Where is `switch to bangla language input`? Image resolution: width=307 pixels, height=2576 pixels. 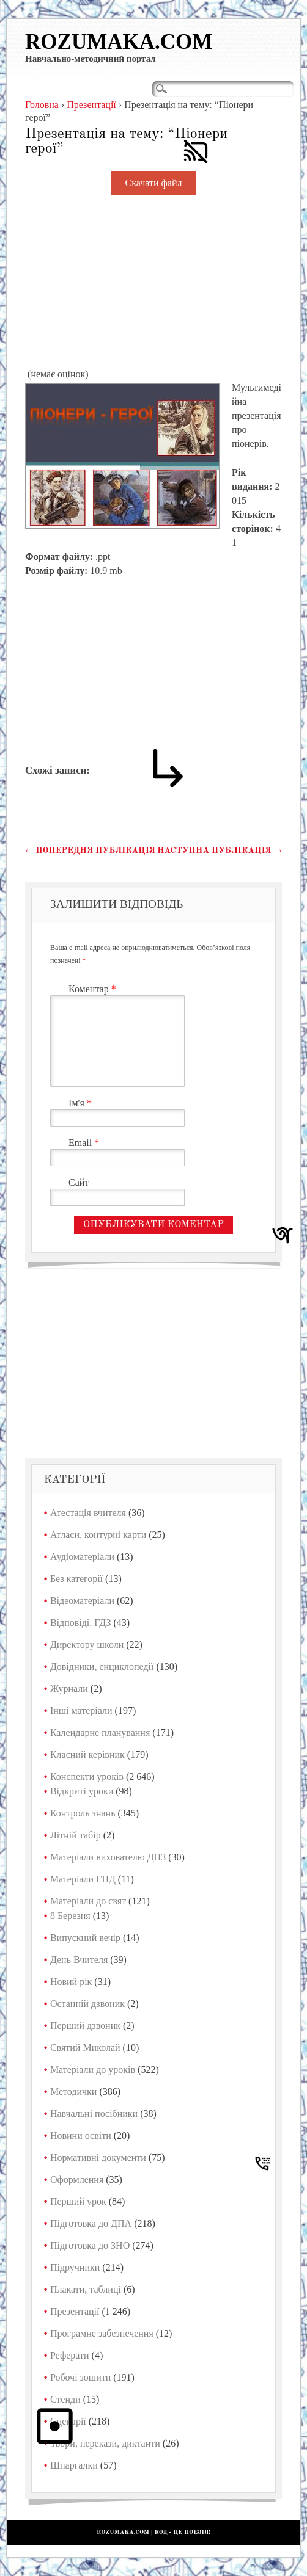
switch to bangla language input is located at coordinates (283, 1235).